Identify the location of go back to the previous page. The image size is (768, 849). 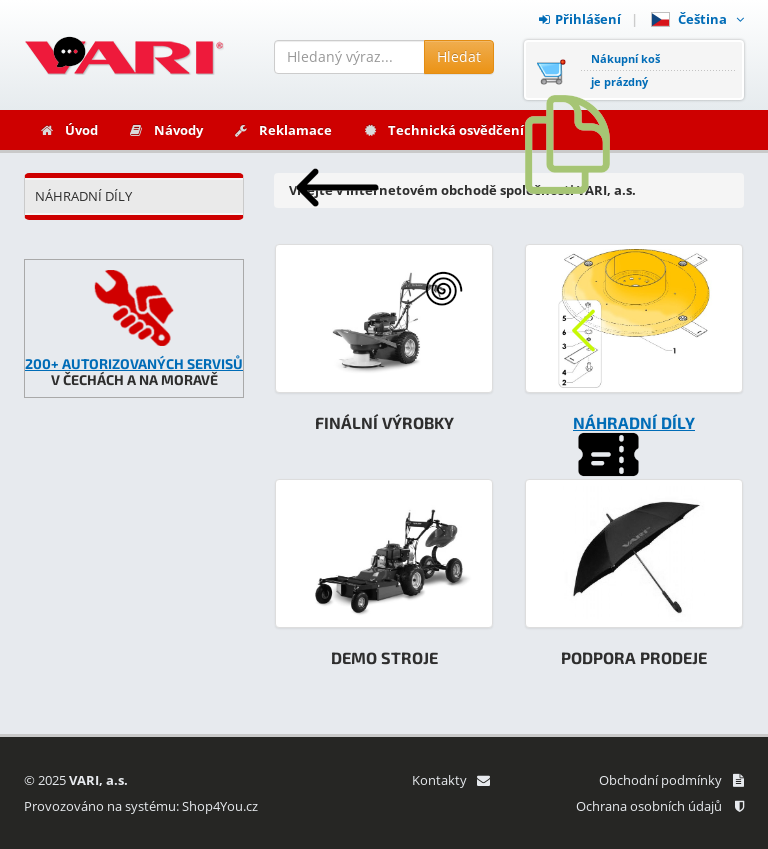
(337, 187).